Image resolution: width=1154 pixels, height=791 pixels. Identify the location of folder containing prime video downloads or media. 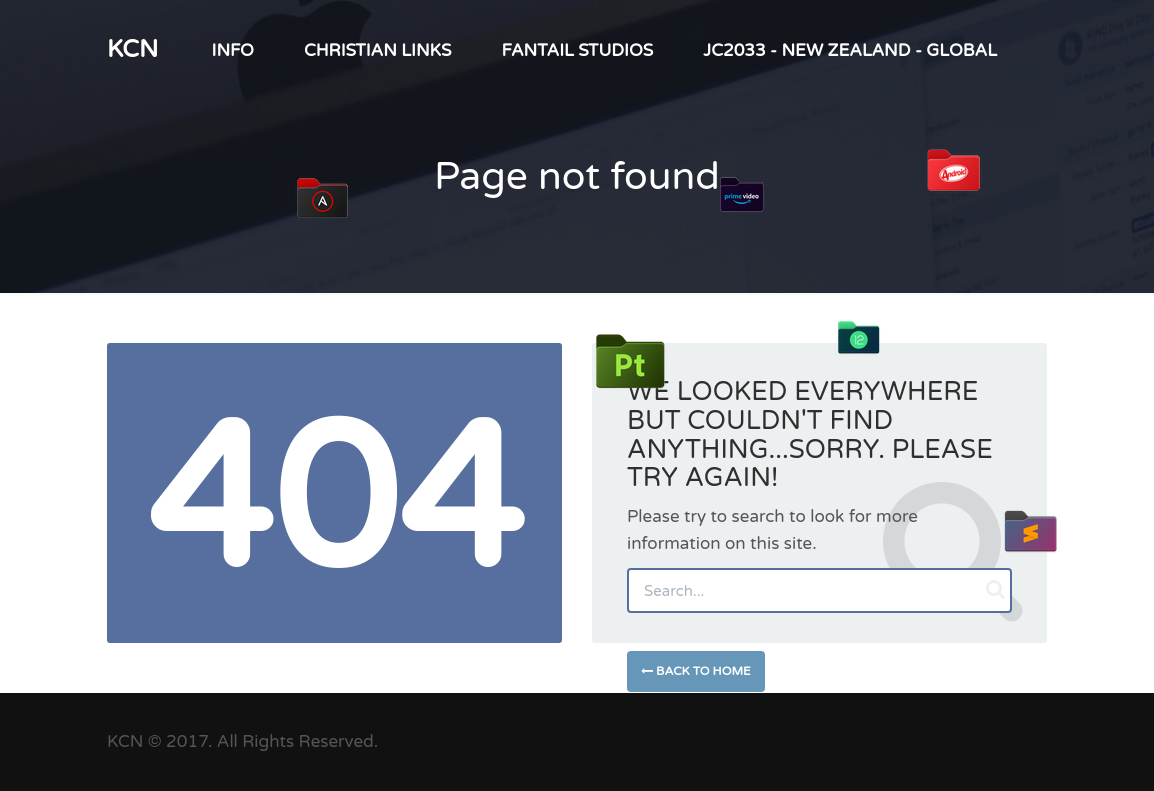
(741, 195).